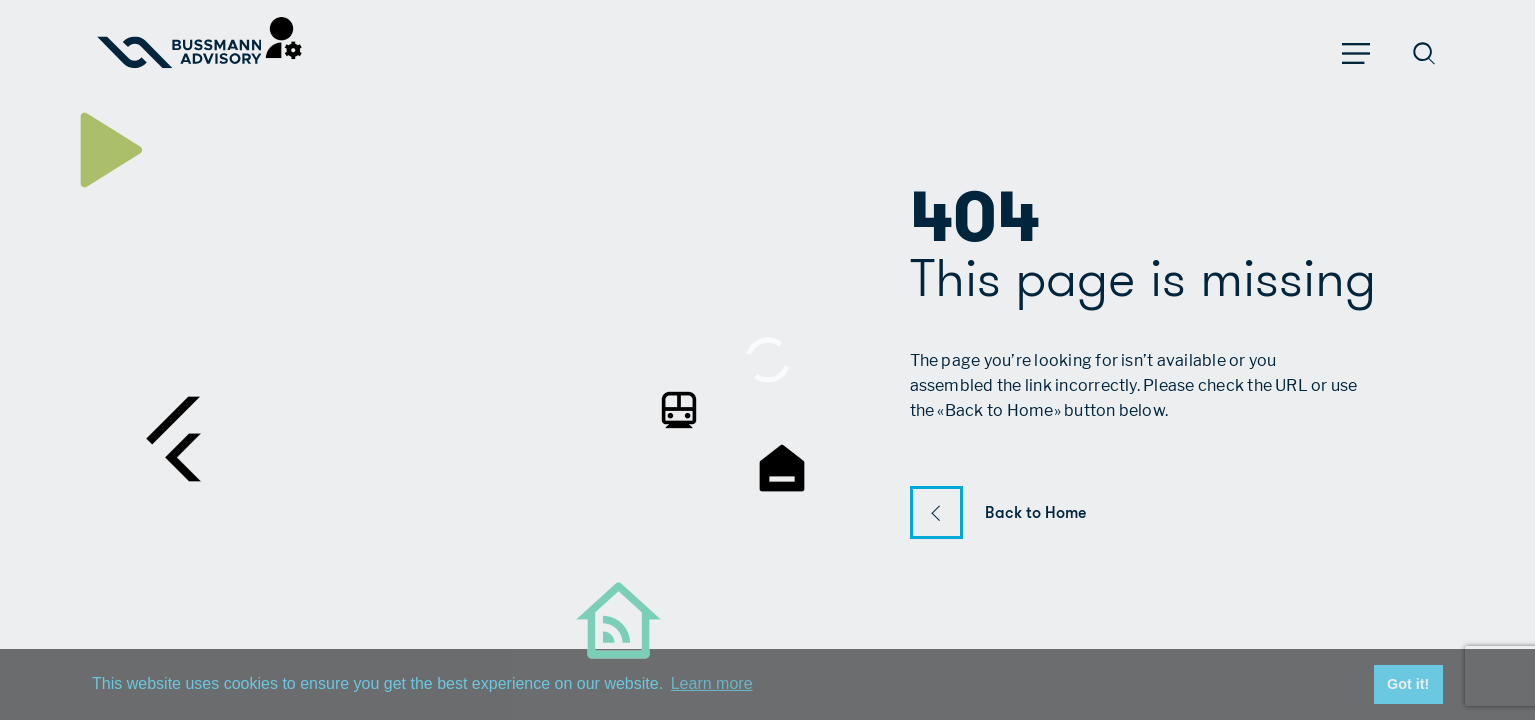  Describe the element at coordinates (105, 150) in the screenshot. I see `play media or video content` at that location.